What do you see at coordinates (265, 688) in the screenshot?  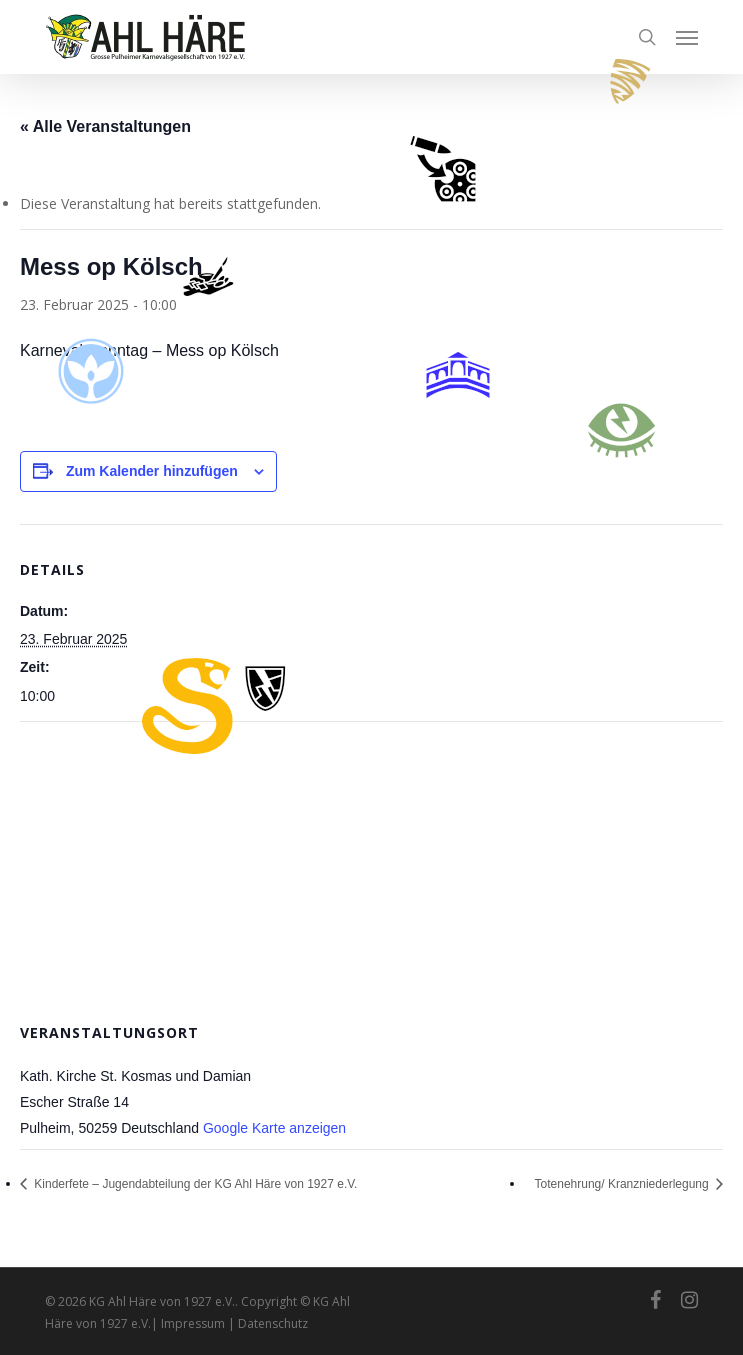 I see `indicates broken or compromised security status` at bounding box center [265, 688].